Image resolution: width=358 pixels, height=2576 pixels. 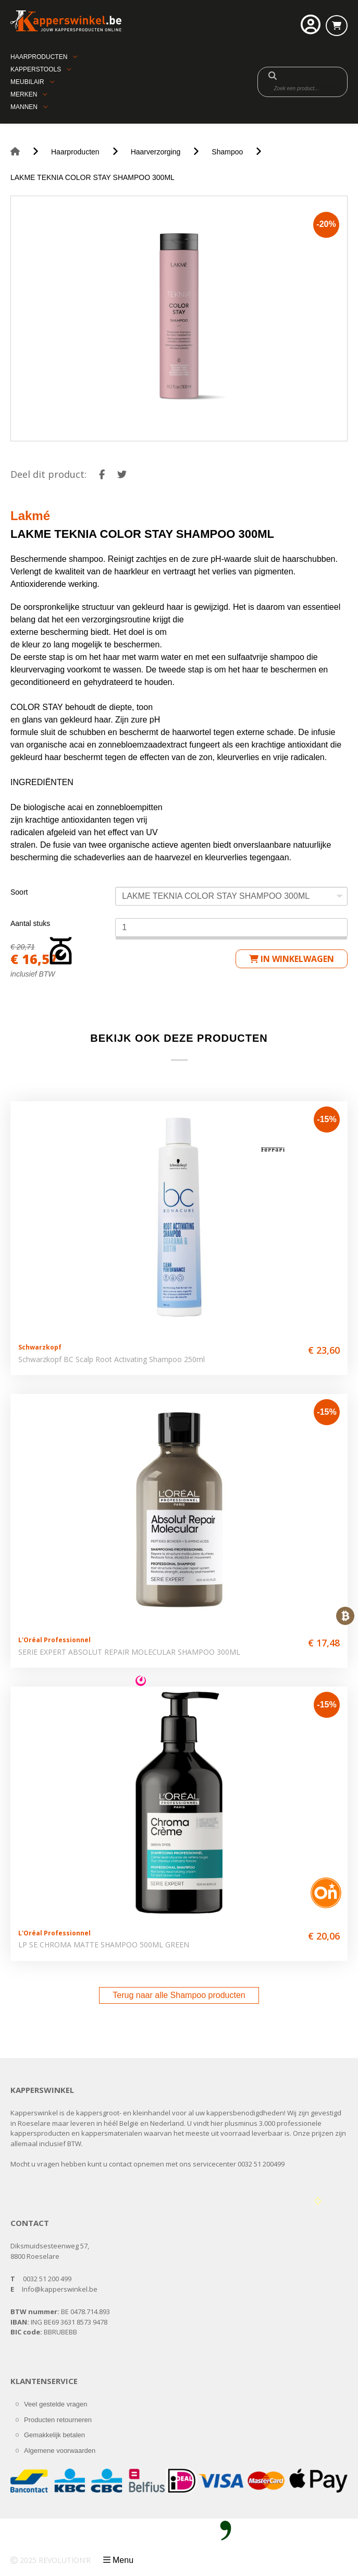 What do you see at coordinates (226, 2531) in the screenshot?
I see `comma.ai company logo` at bounding box center [226, 2531].